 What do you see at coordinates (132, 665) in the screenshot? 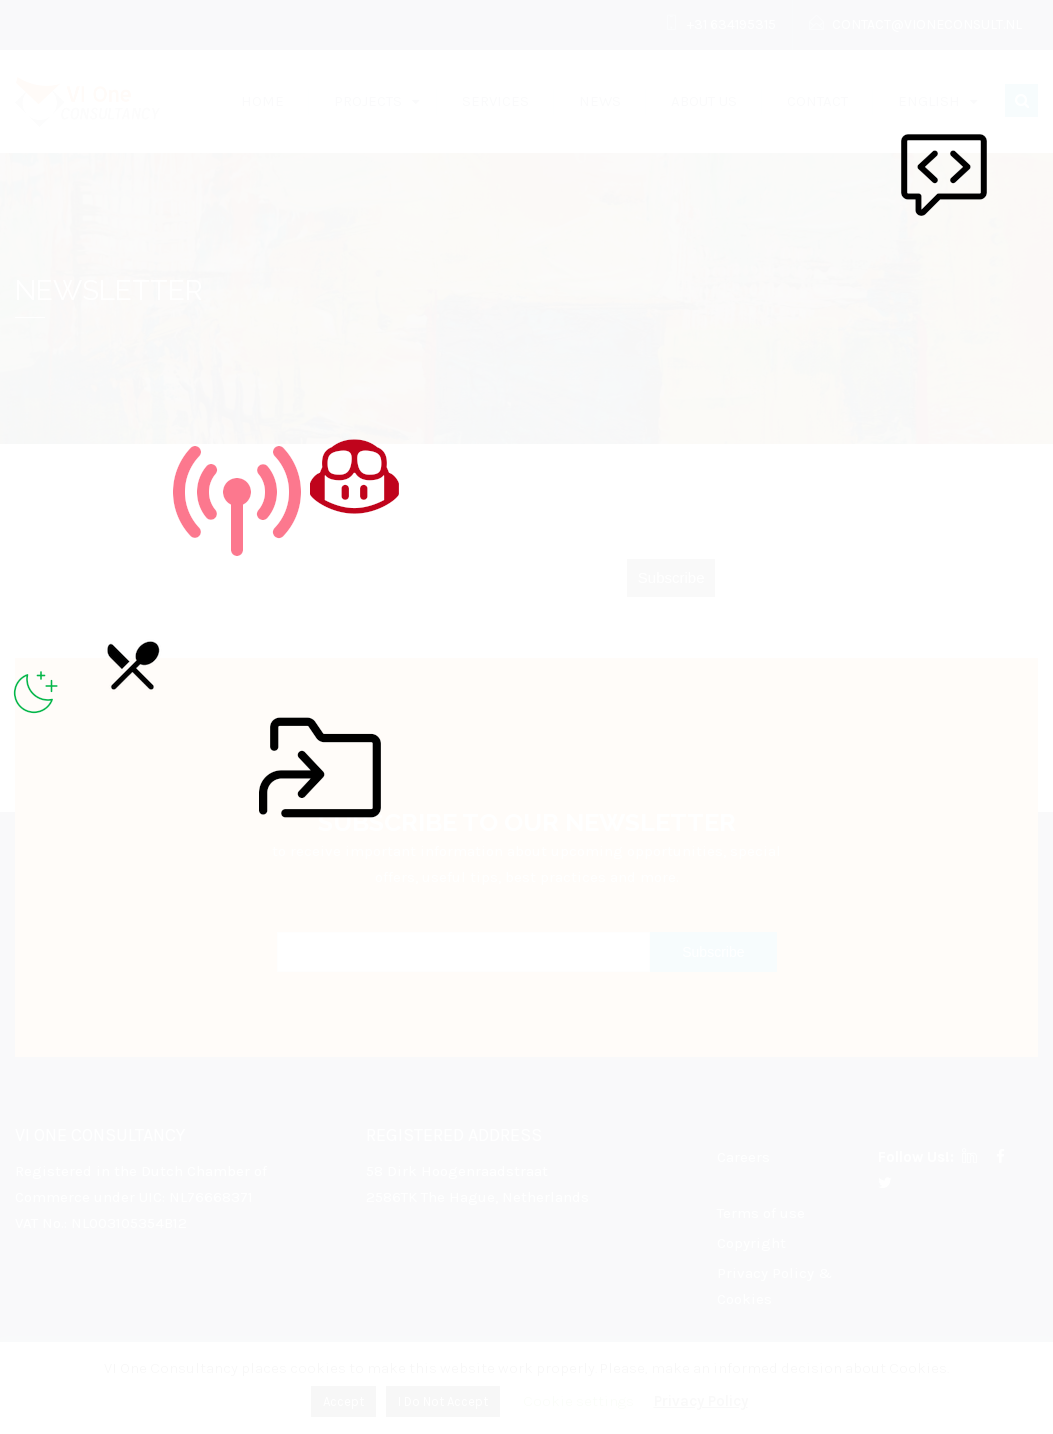
I see `view restaurant or dining options` at bounding box center [132, 665].